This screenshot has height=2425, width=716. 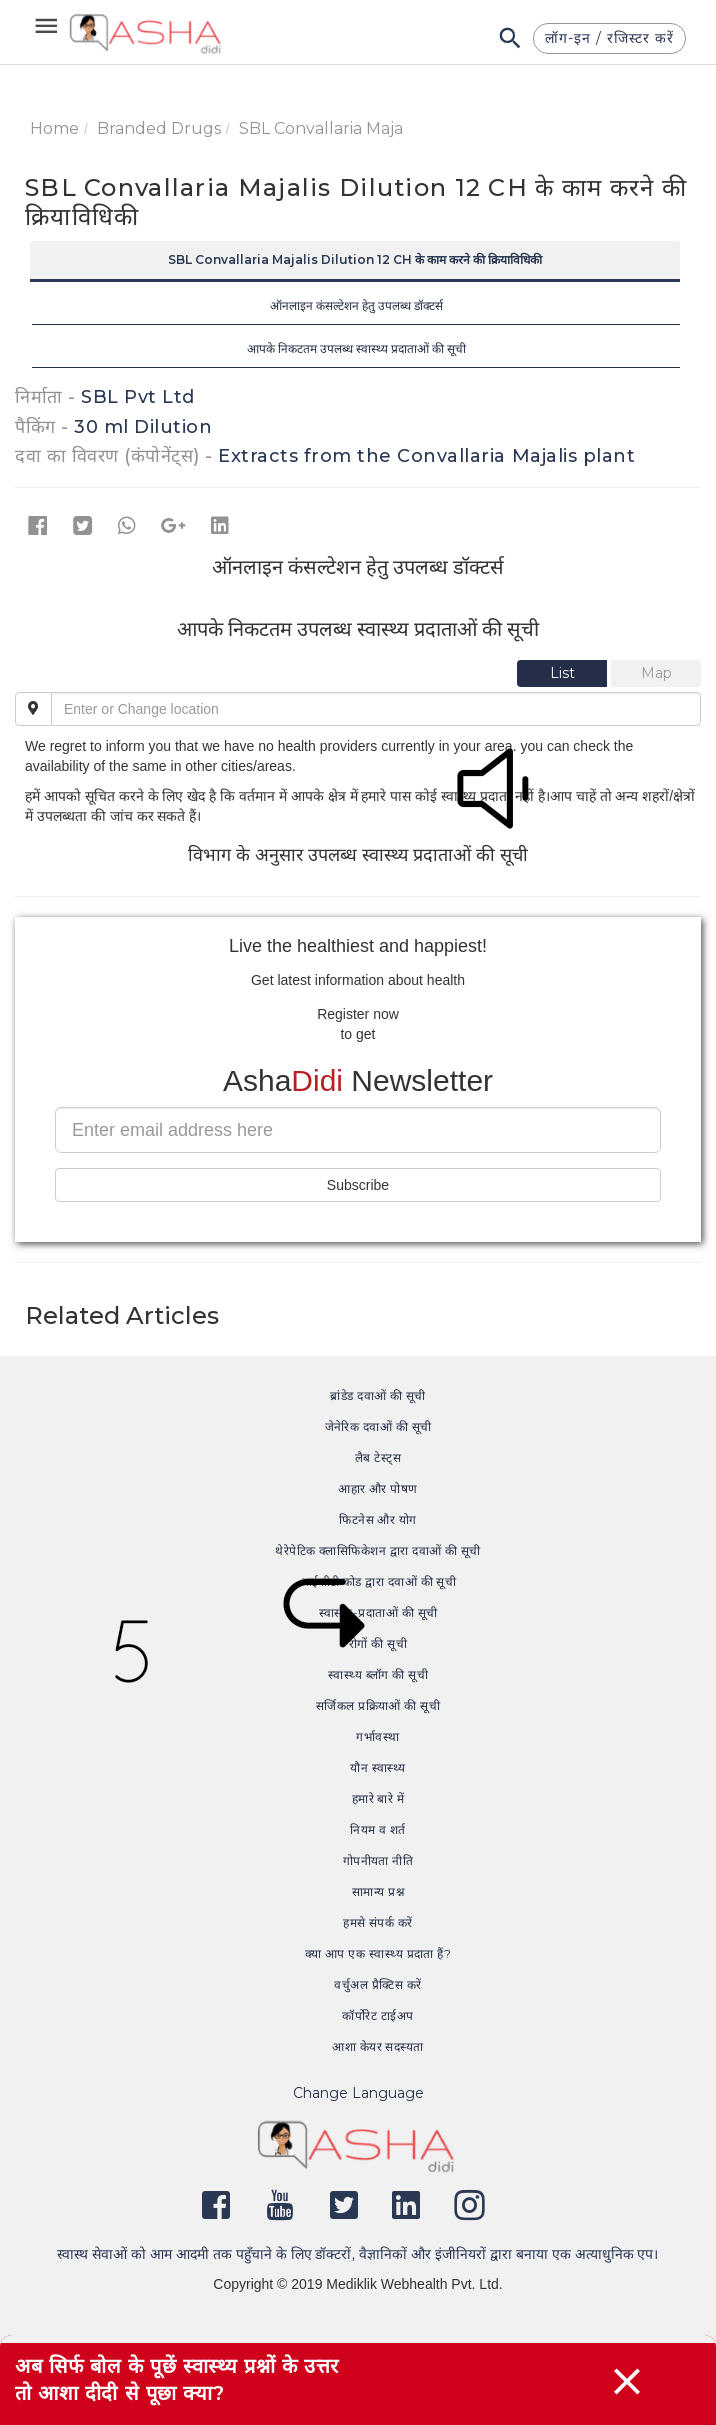 I want to click on redo last action, so click(x=324, y=1610).